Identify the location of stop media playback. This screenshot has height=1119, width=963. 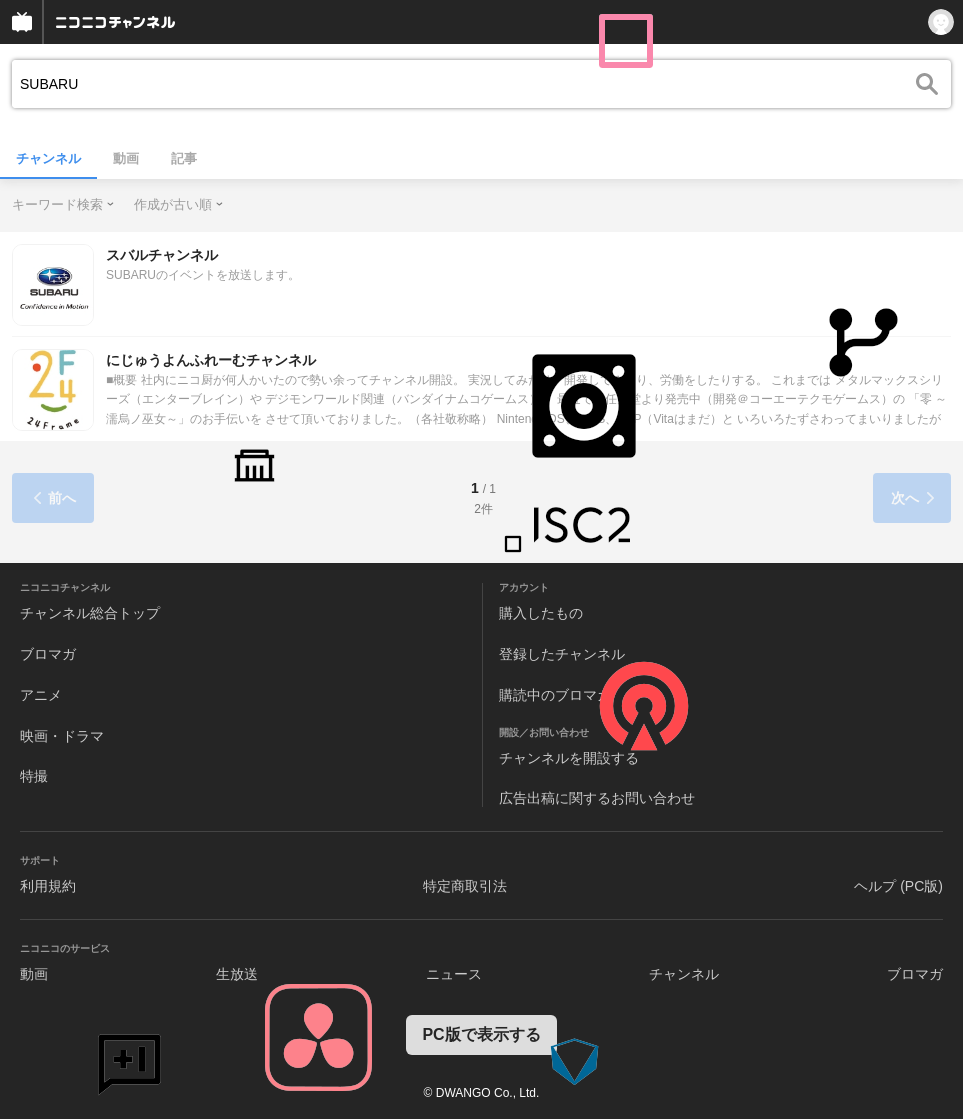
(513, 544).